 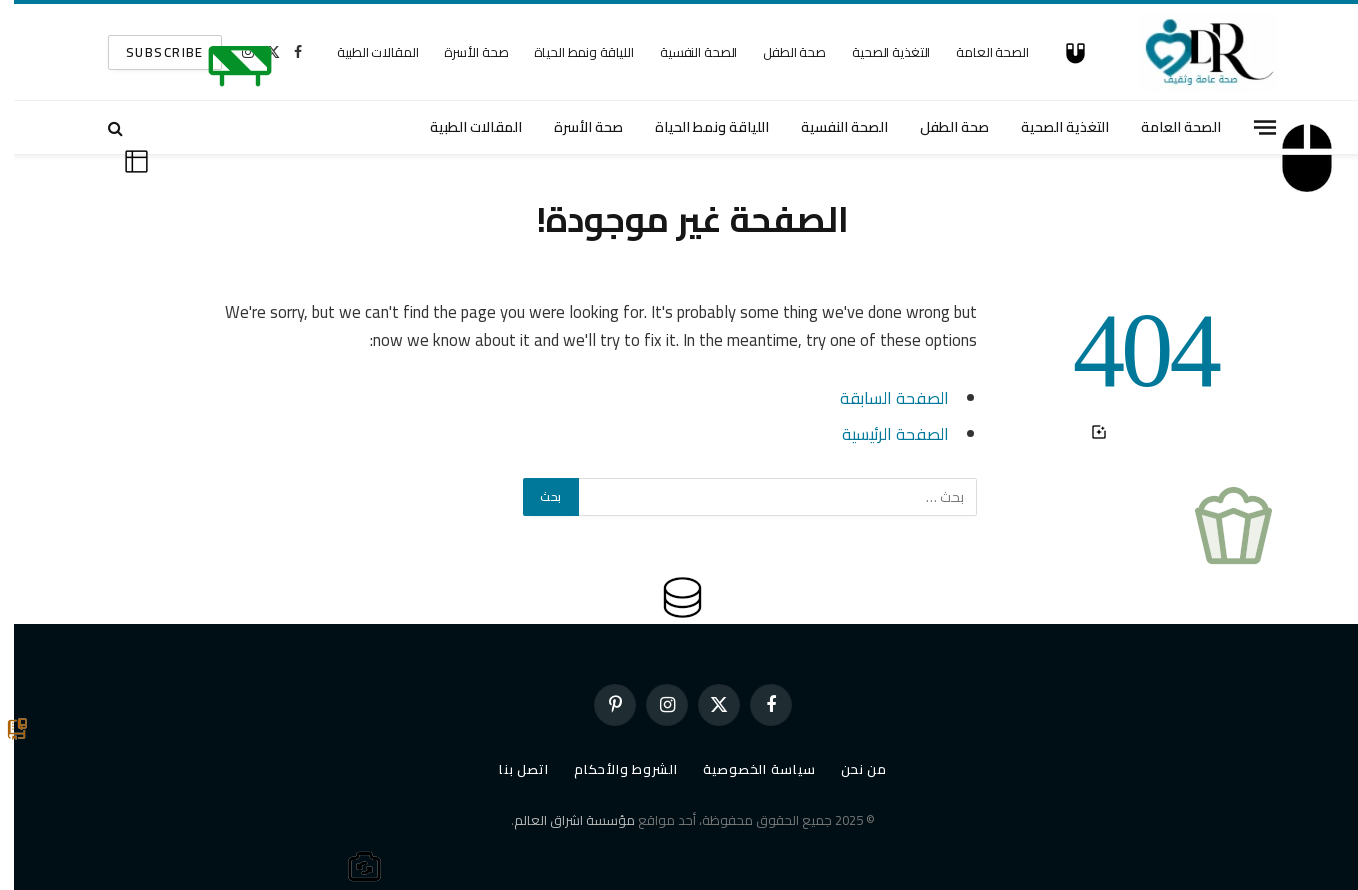 I want to click on access database or data storage, so click(x=682, y=597).